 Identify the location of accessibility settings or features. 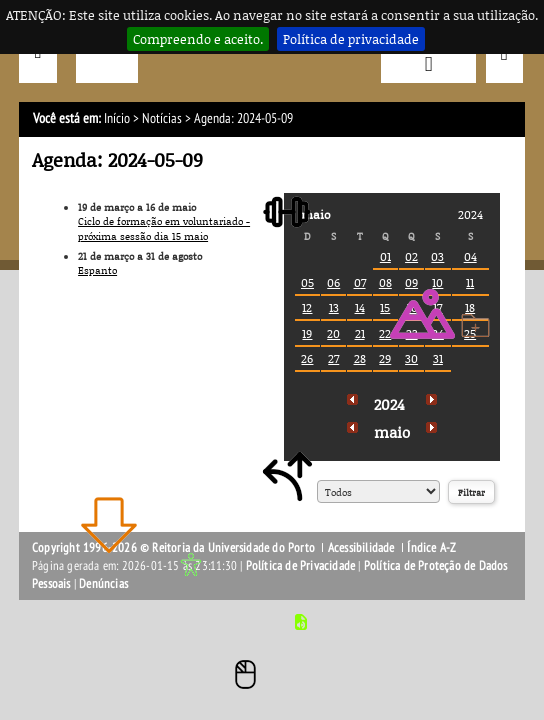
(191, 565).